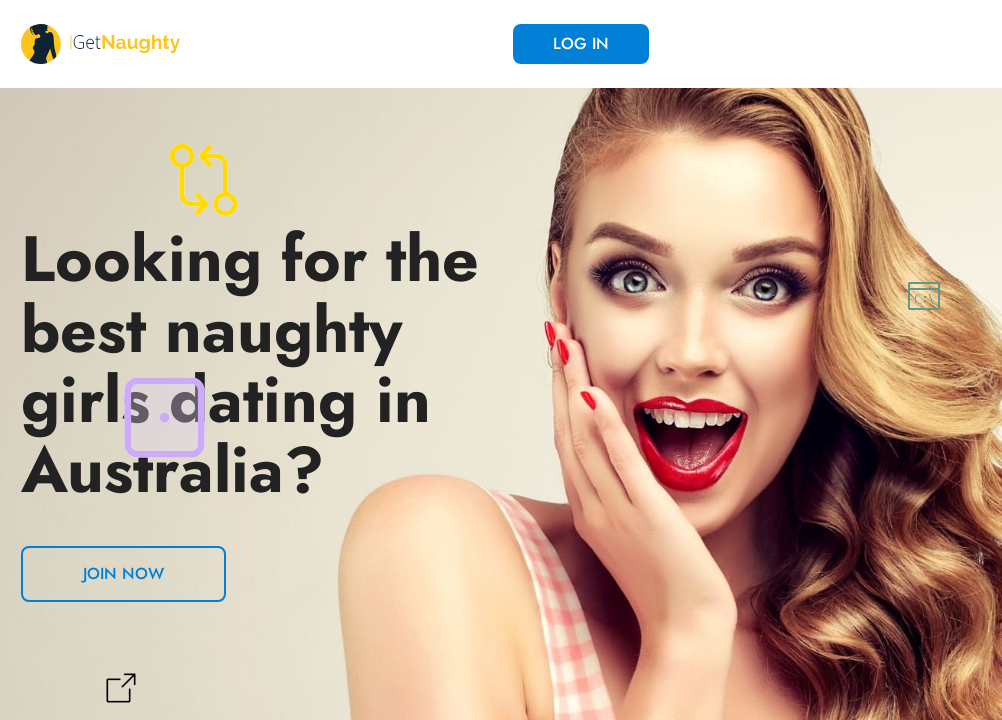 Image resolution: width=1002 pixels, height=720 pixels. Describe the element at coordinates (924, 296) in the screenshot. I see `open command prompt terminal` at that location.